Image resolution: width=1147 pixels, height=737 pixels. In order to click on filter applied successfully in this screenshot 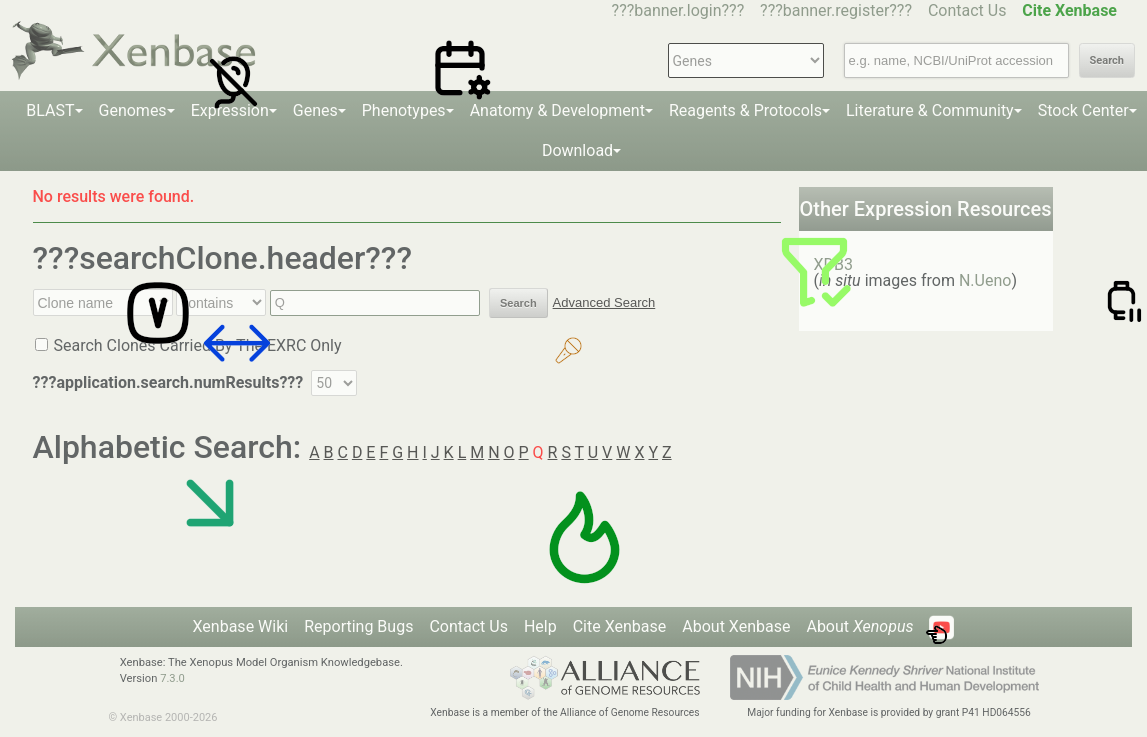, I will do `click(814, 270)`.